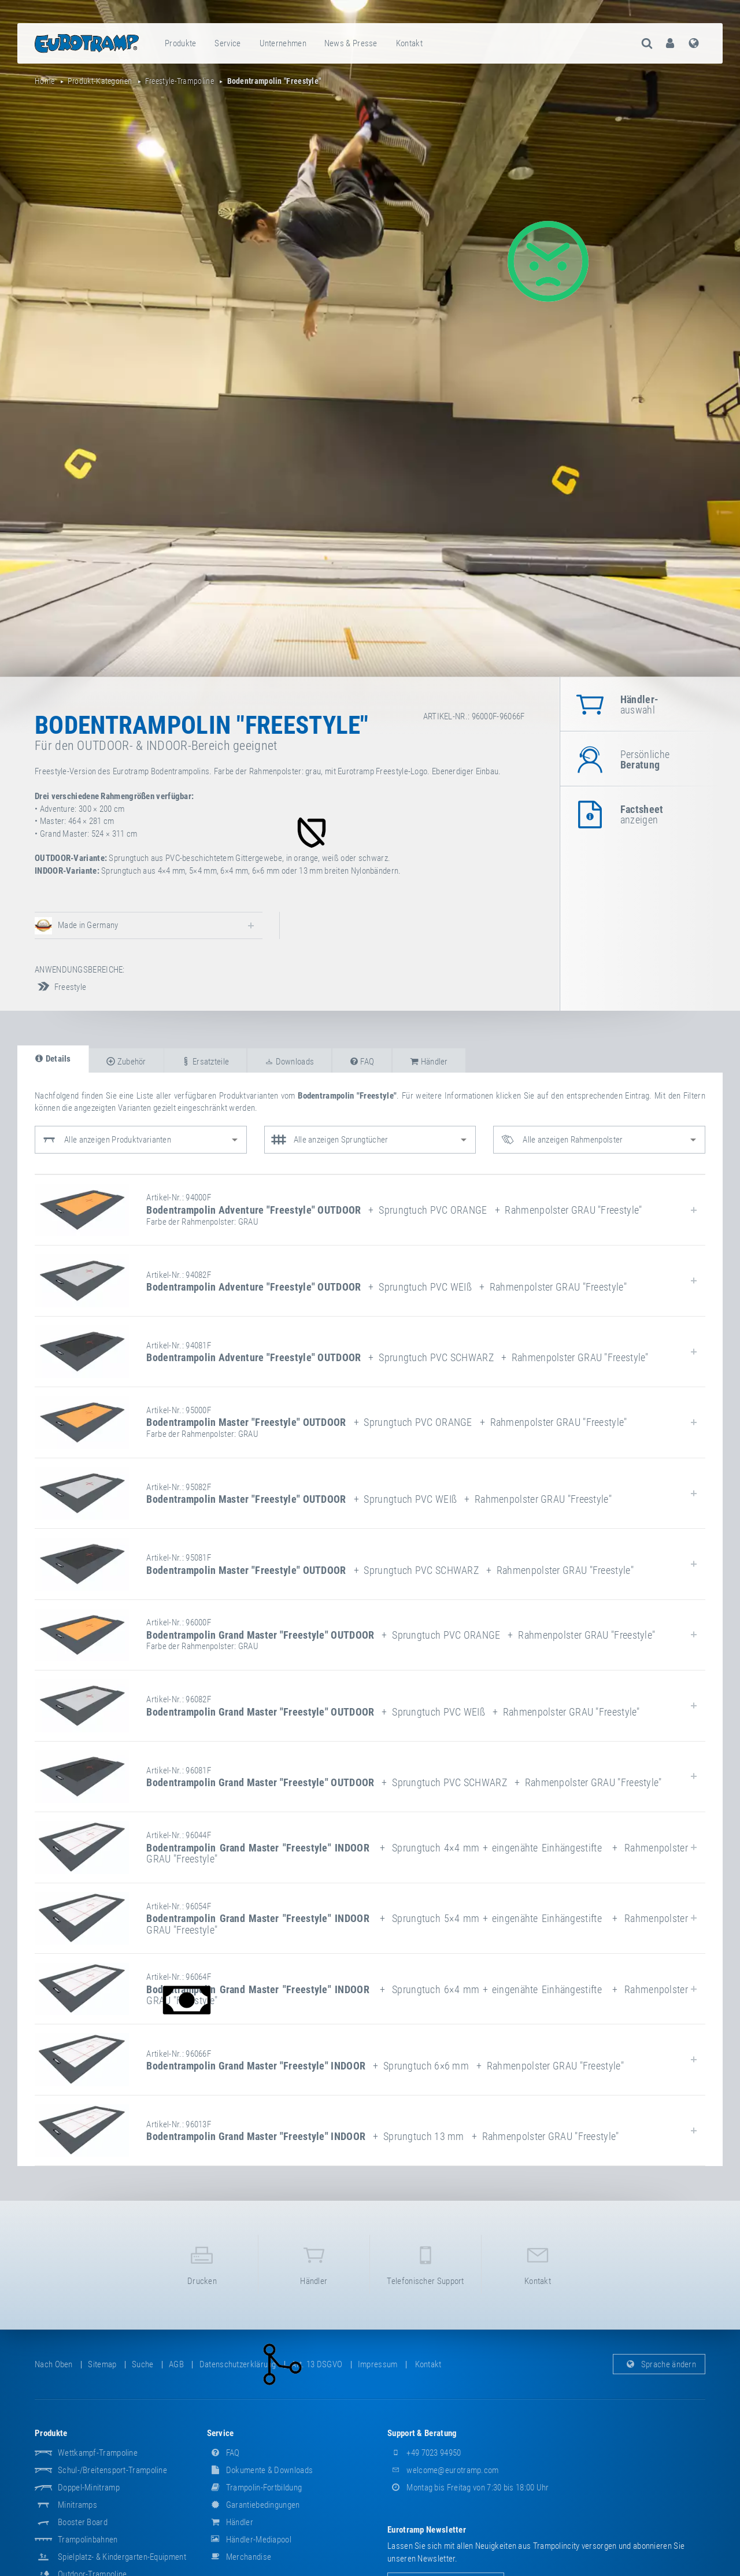 The height and width of the screenshot is (2576, 740). What do you see at coordinates (187, 2000) in the screenshot?
I see `view your account balance` at bounding box center [187, 2000].